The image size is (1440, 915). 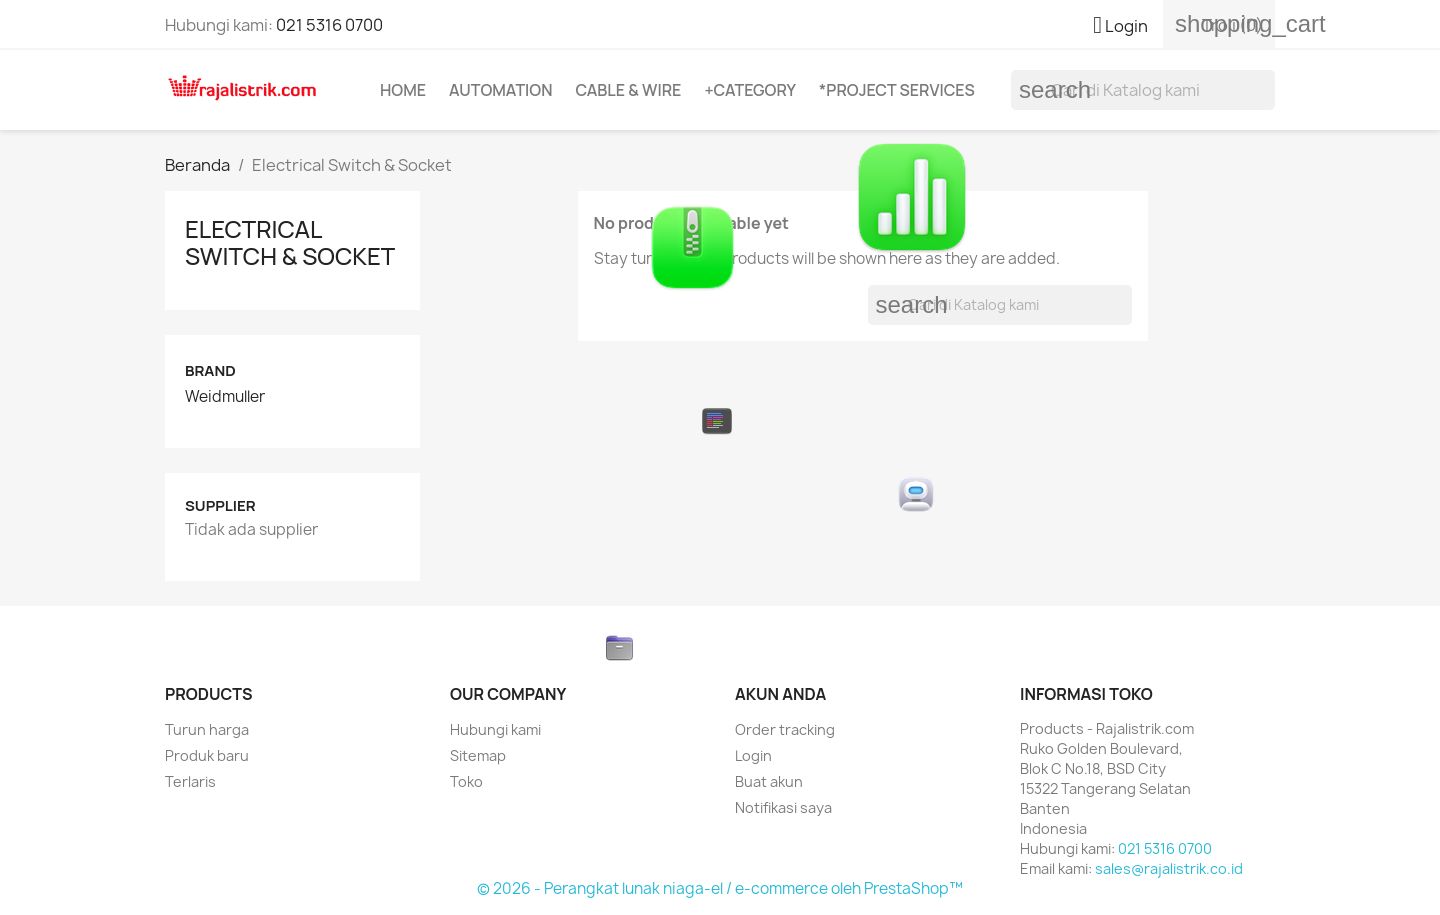 What do you see at coordinates (692, 247) in the screenshot?
I see `open Archive Utility to compress or extract files` at bounding box center [692, 247].